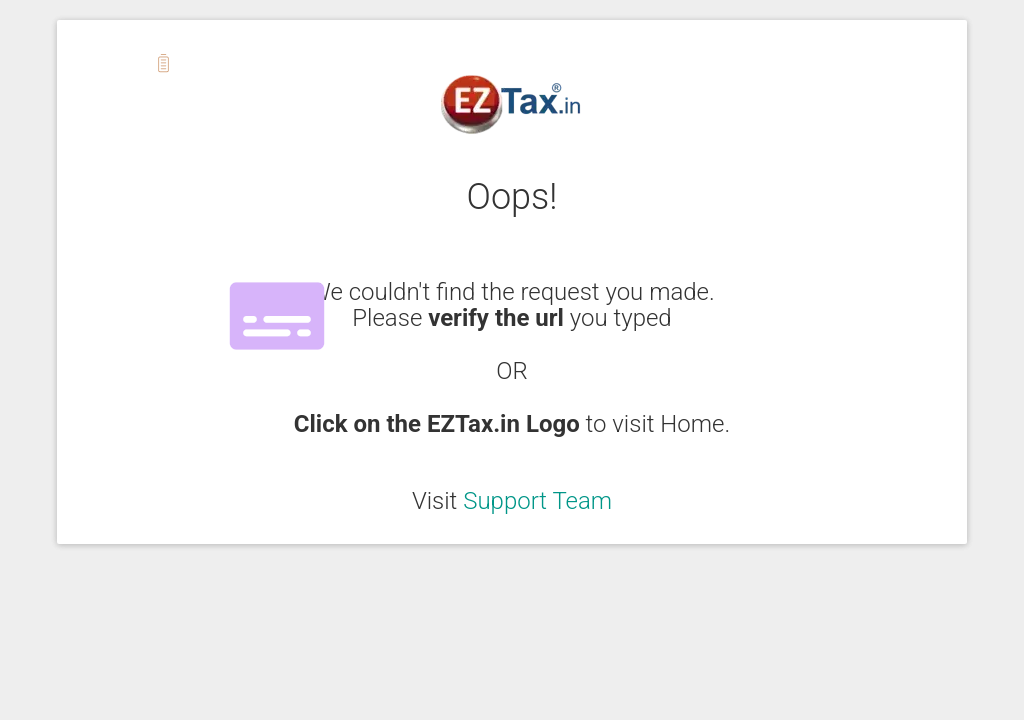 This screenshot has height=720, width=1024. Describe the element at coordinates (163, 63) in the screenshot. I see `indicates full battery charge` at that location.